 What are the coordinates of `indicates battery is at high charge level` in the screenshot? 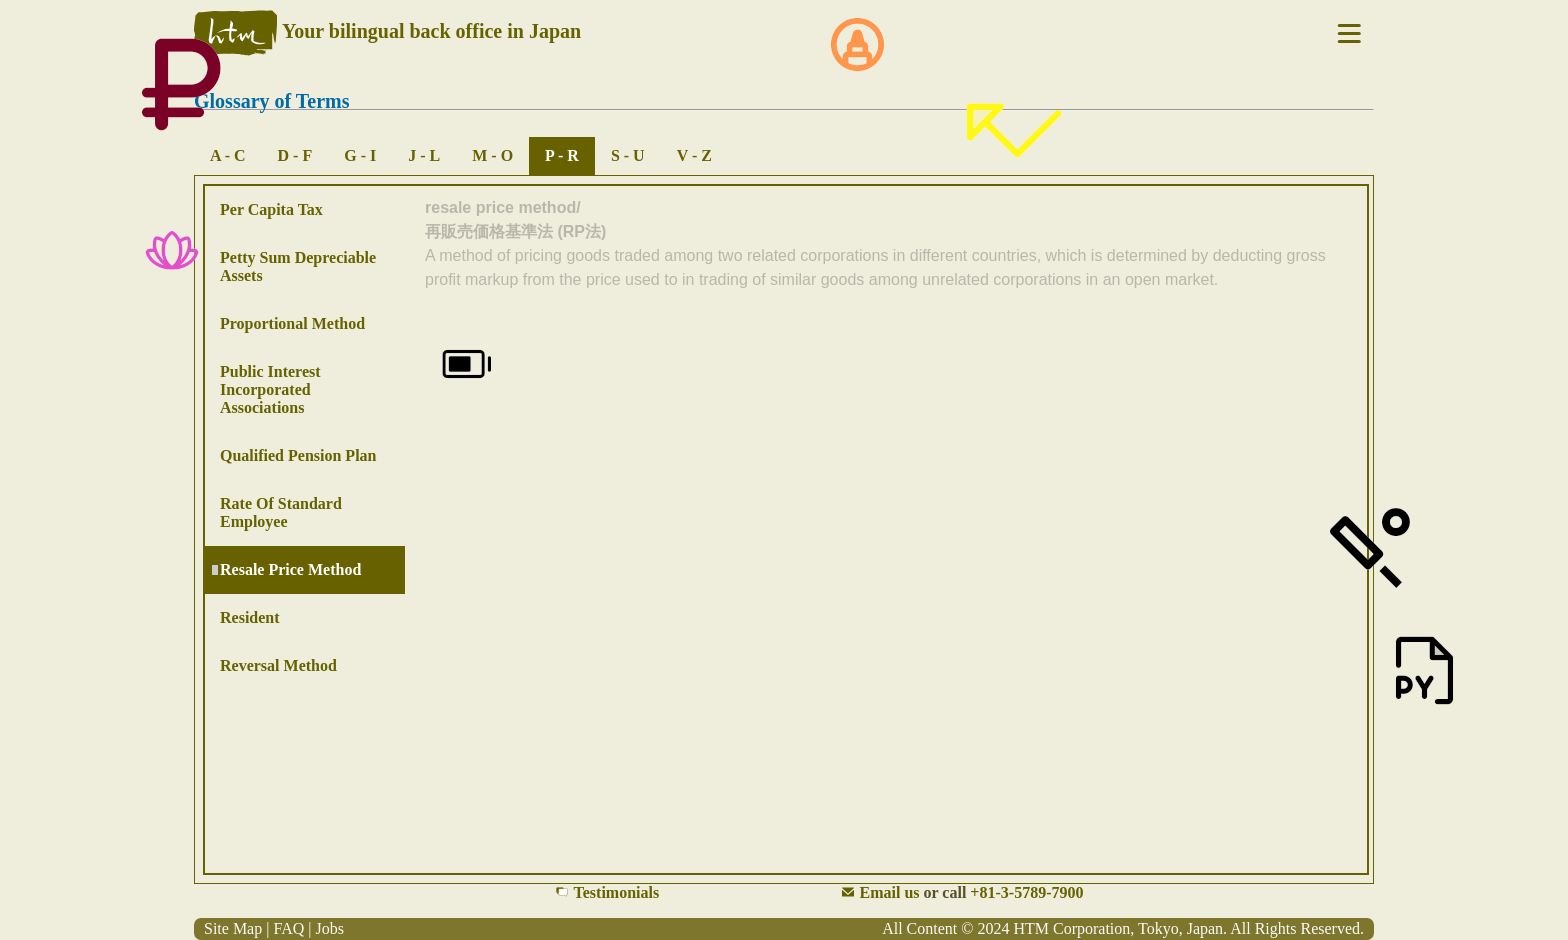 It's located at (466, 364).